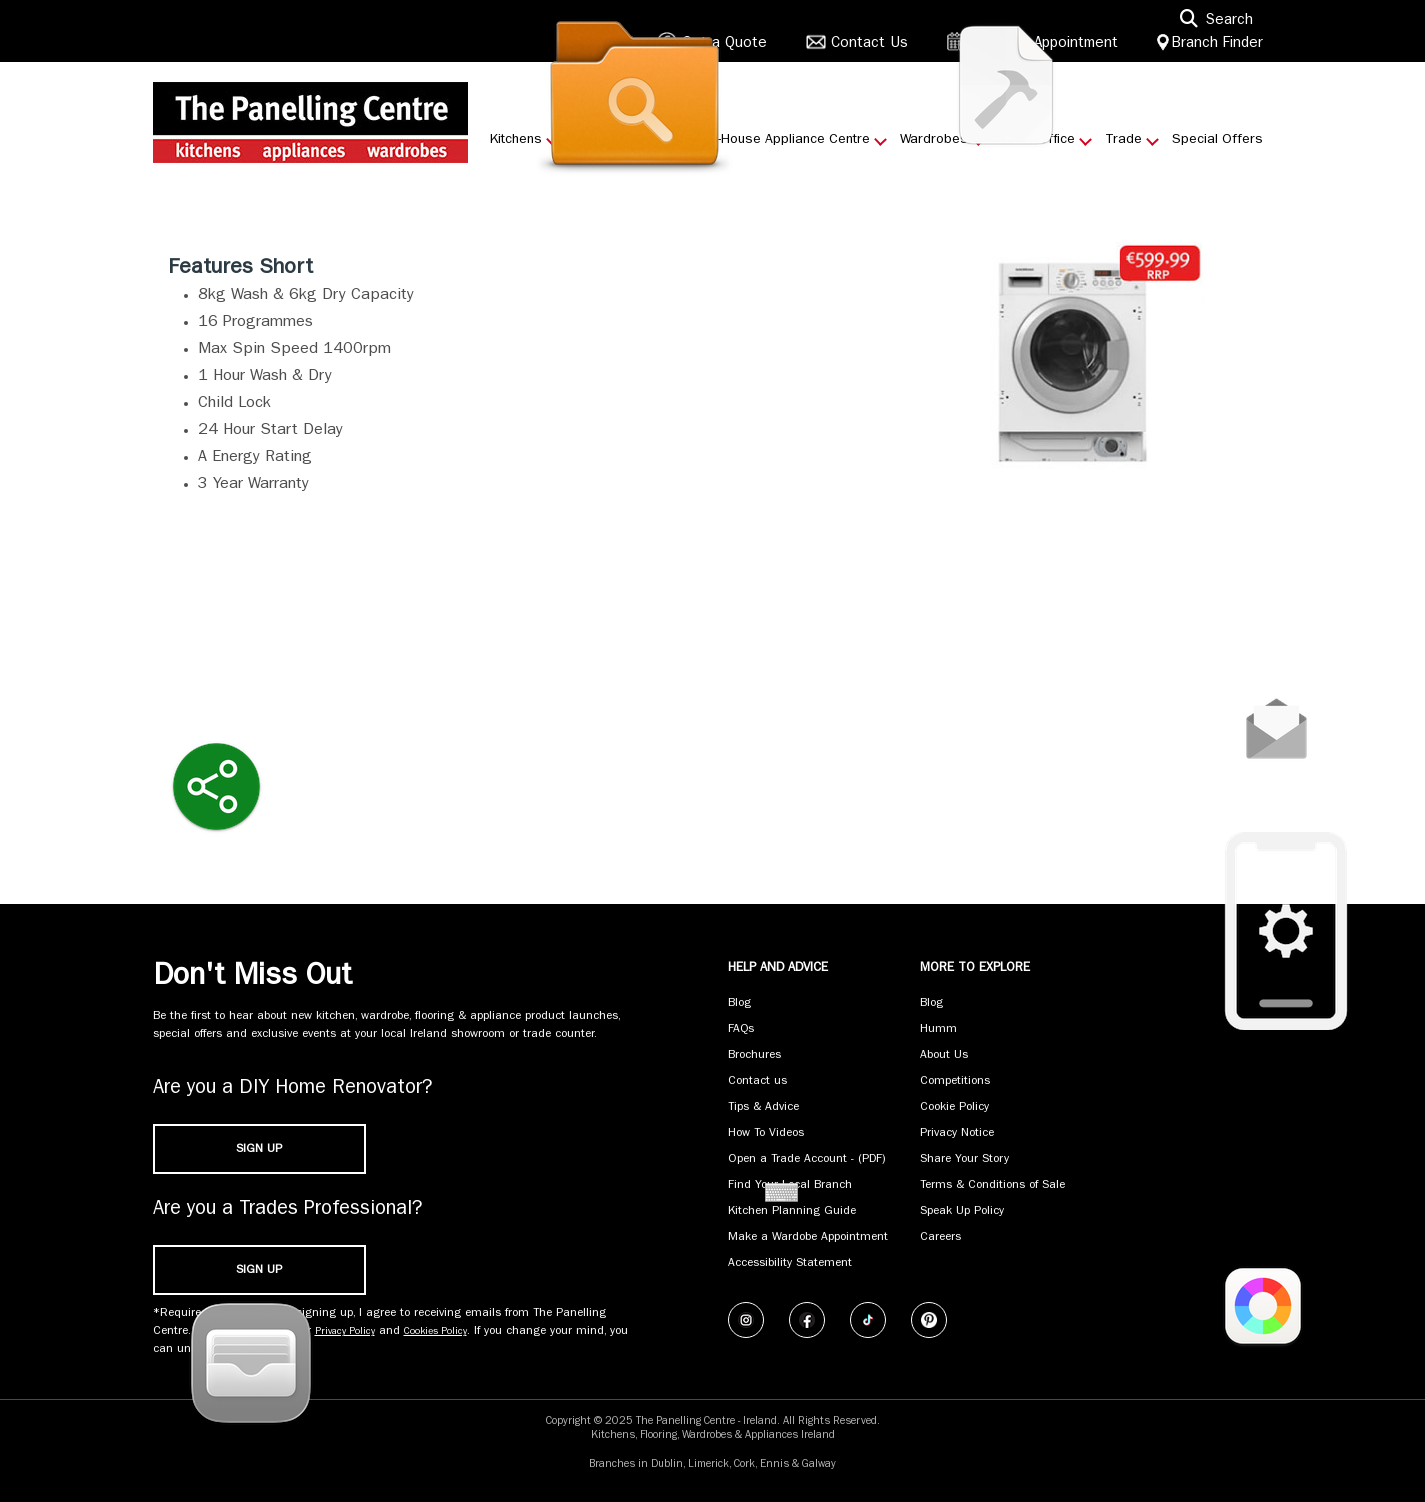  I want to click on open apple wallet app, so click(251, 1363).